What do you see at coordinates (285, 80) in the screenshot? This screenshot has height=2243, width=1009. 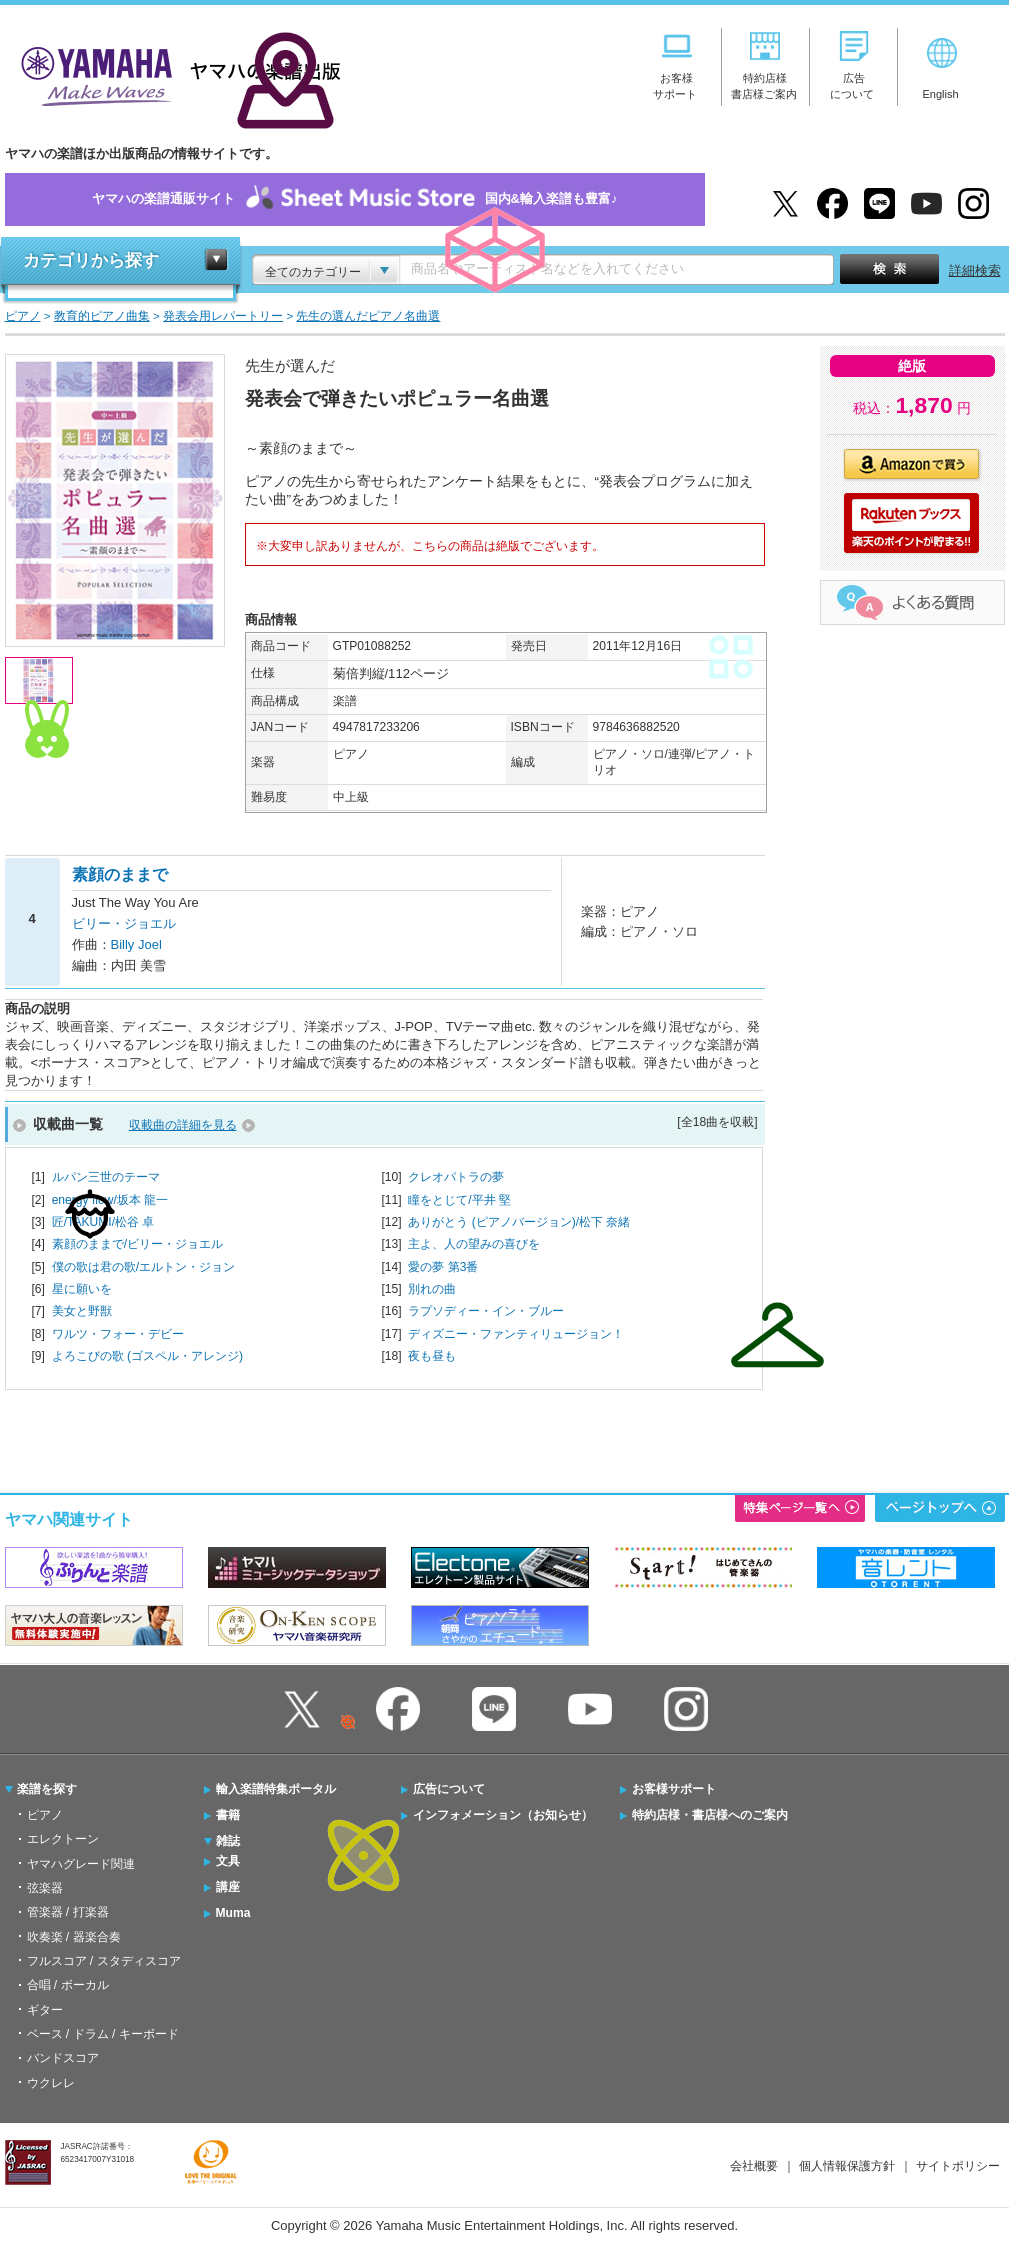 I see `view pinned location on map` at bounding box center [285, 80].